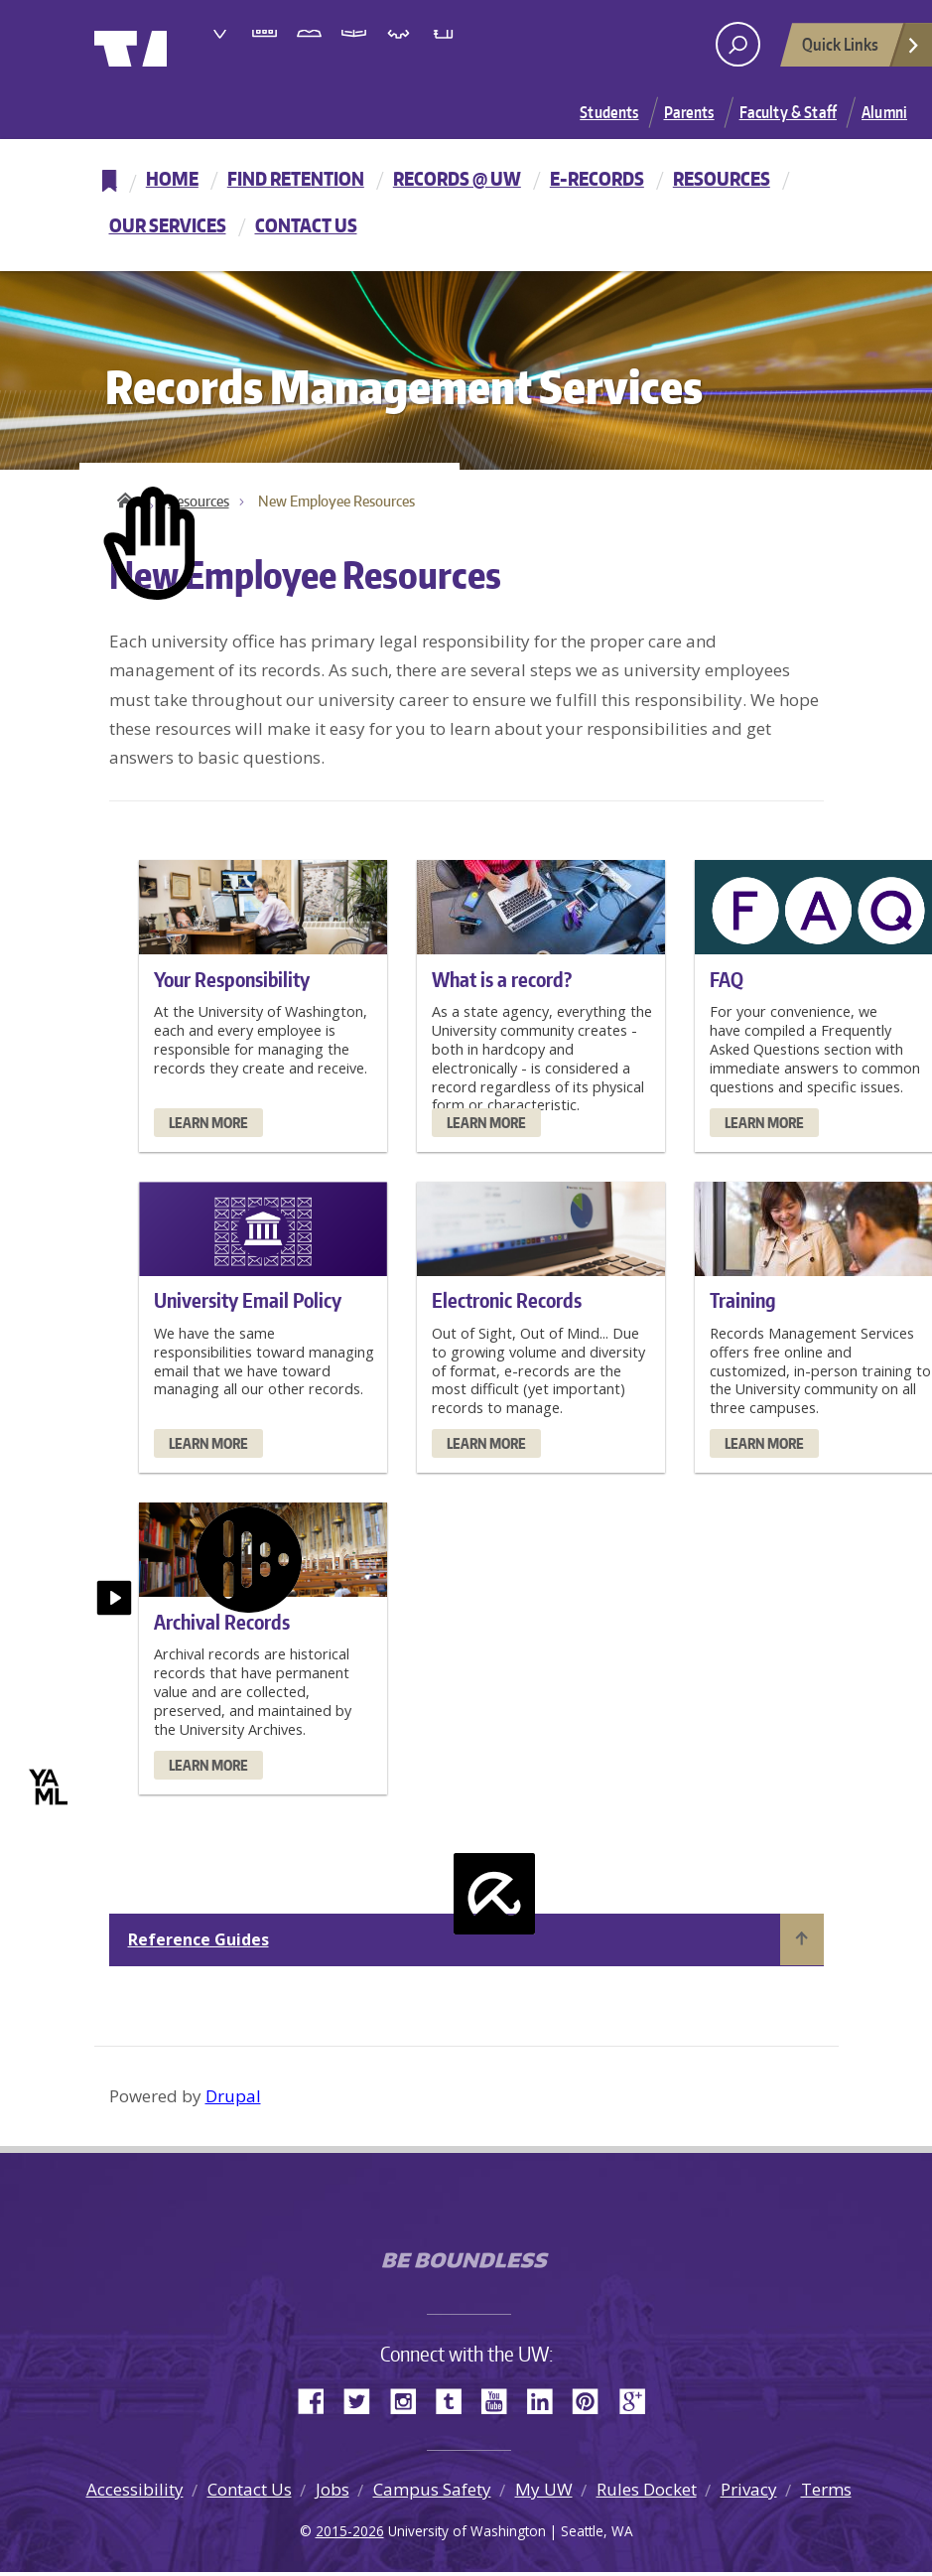  I want to click on play video content, so click(114, 1598).